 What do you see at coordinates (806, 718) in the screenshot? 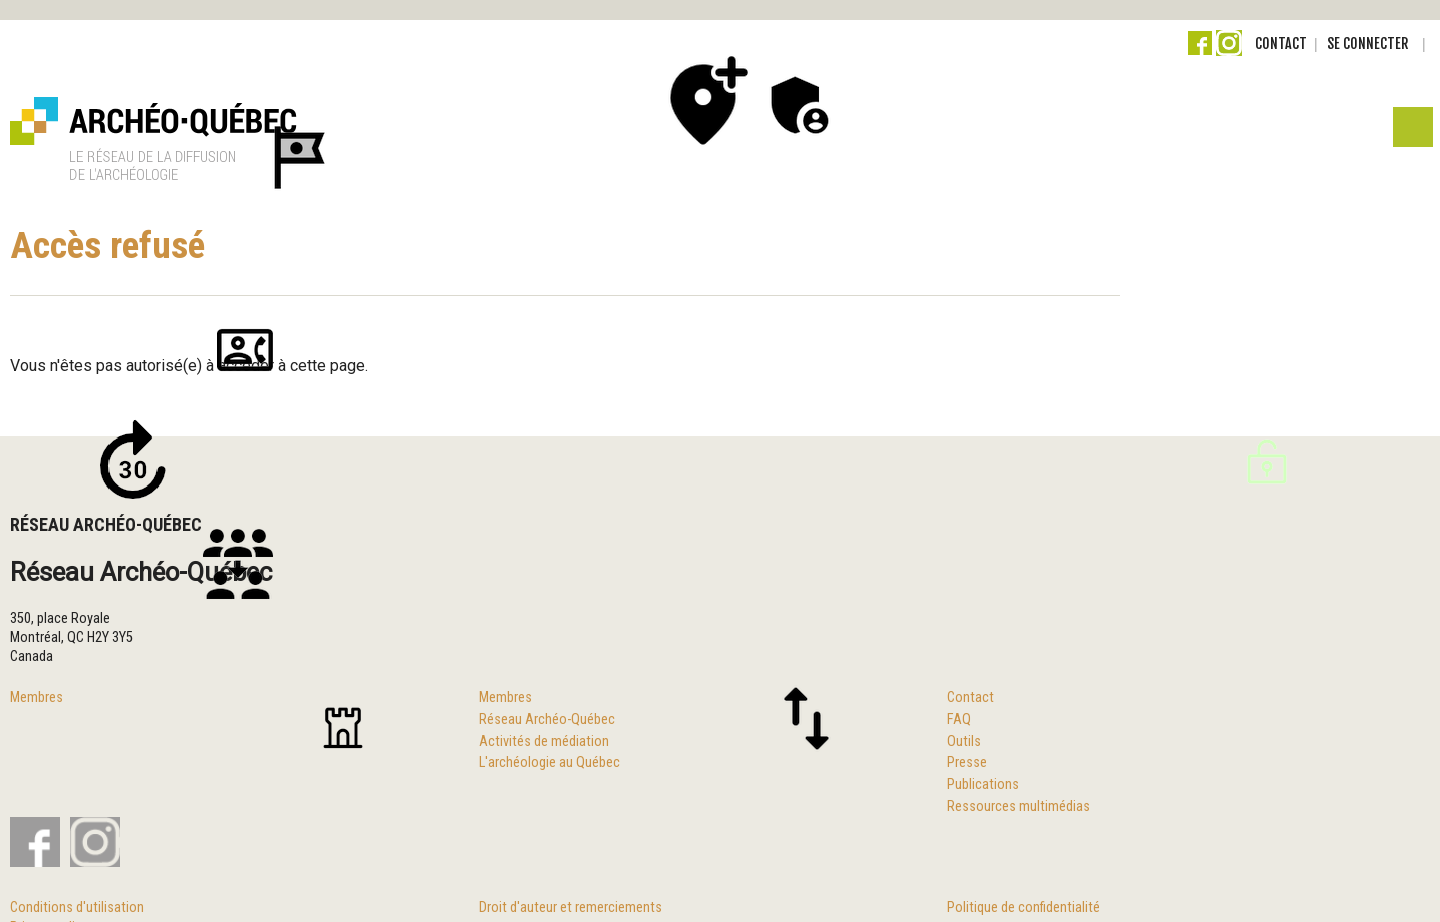
I see `import or export data` at bounding box center [806, 718].